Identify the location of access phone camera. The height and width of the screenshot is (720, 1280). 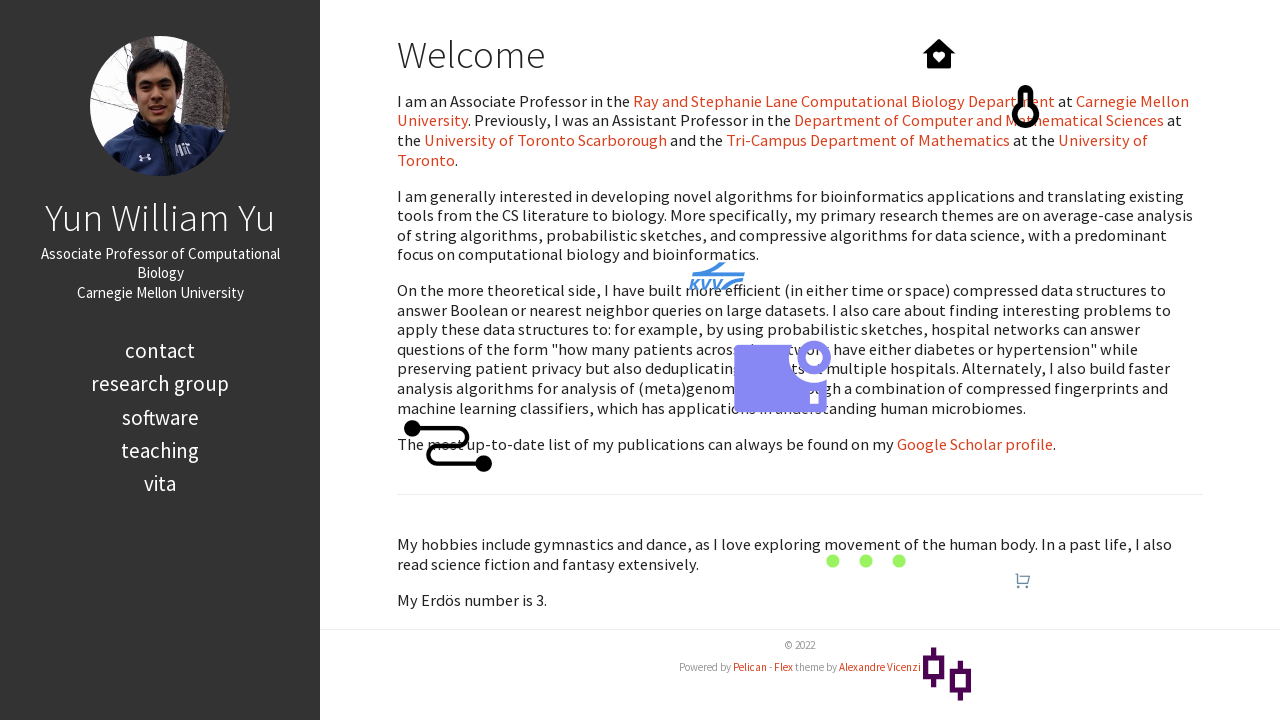
(780, 378).